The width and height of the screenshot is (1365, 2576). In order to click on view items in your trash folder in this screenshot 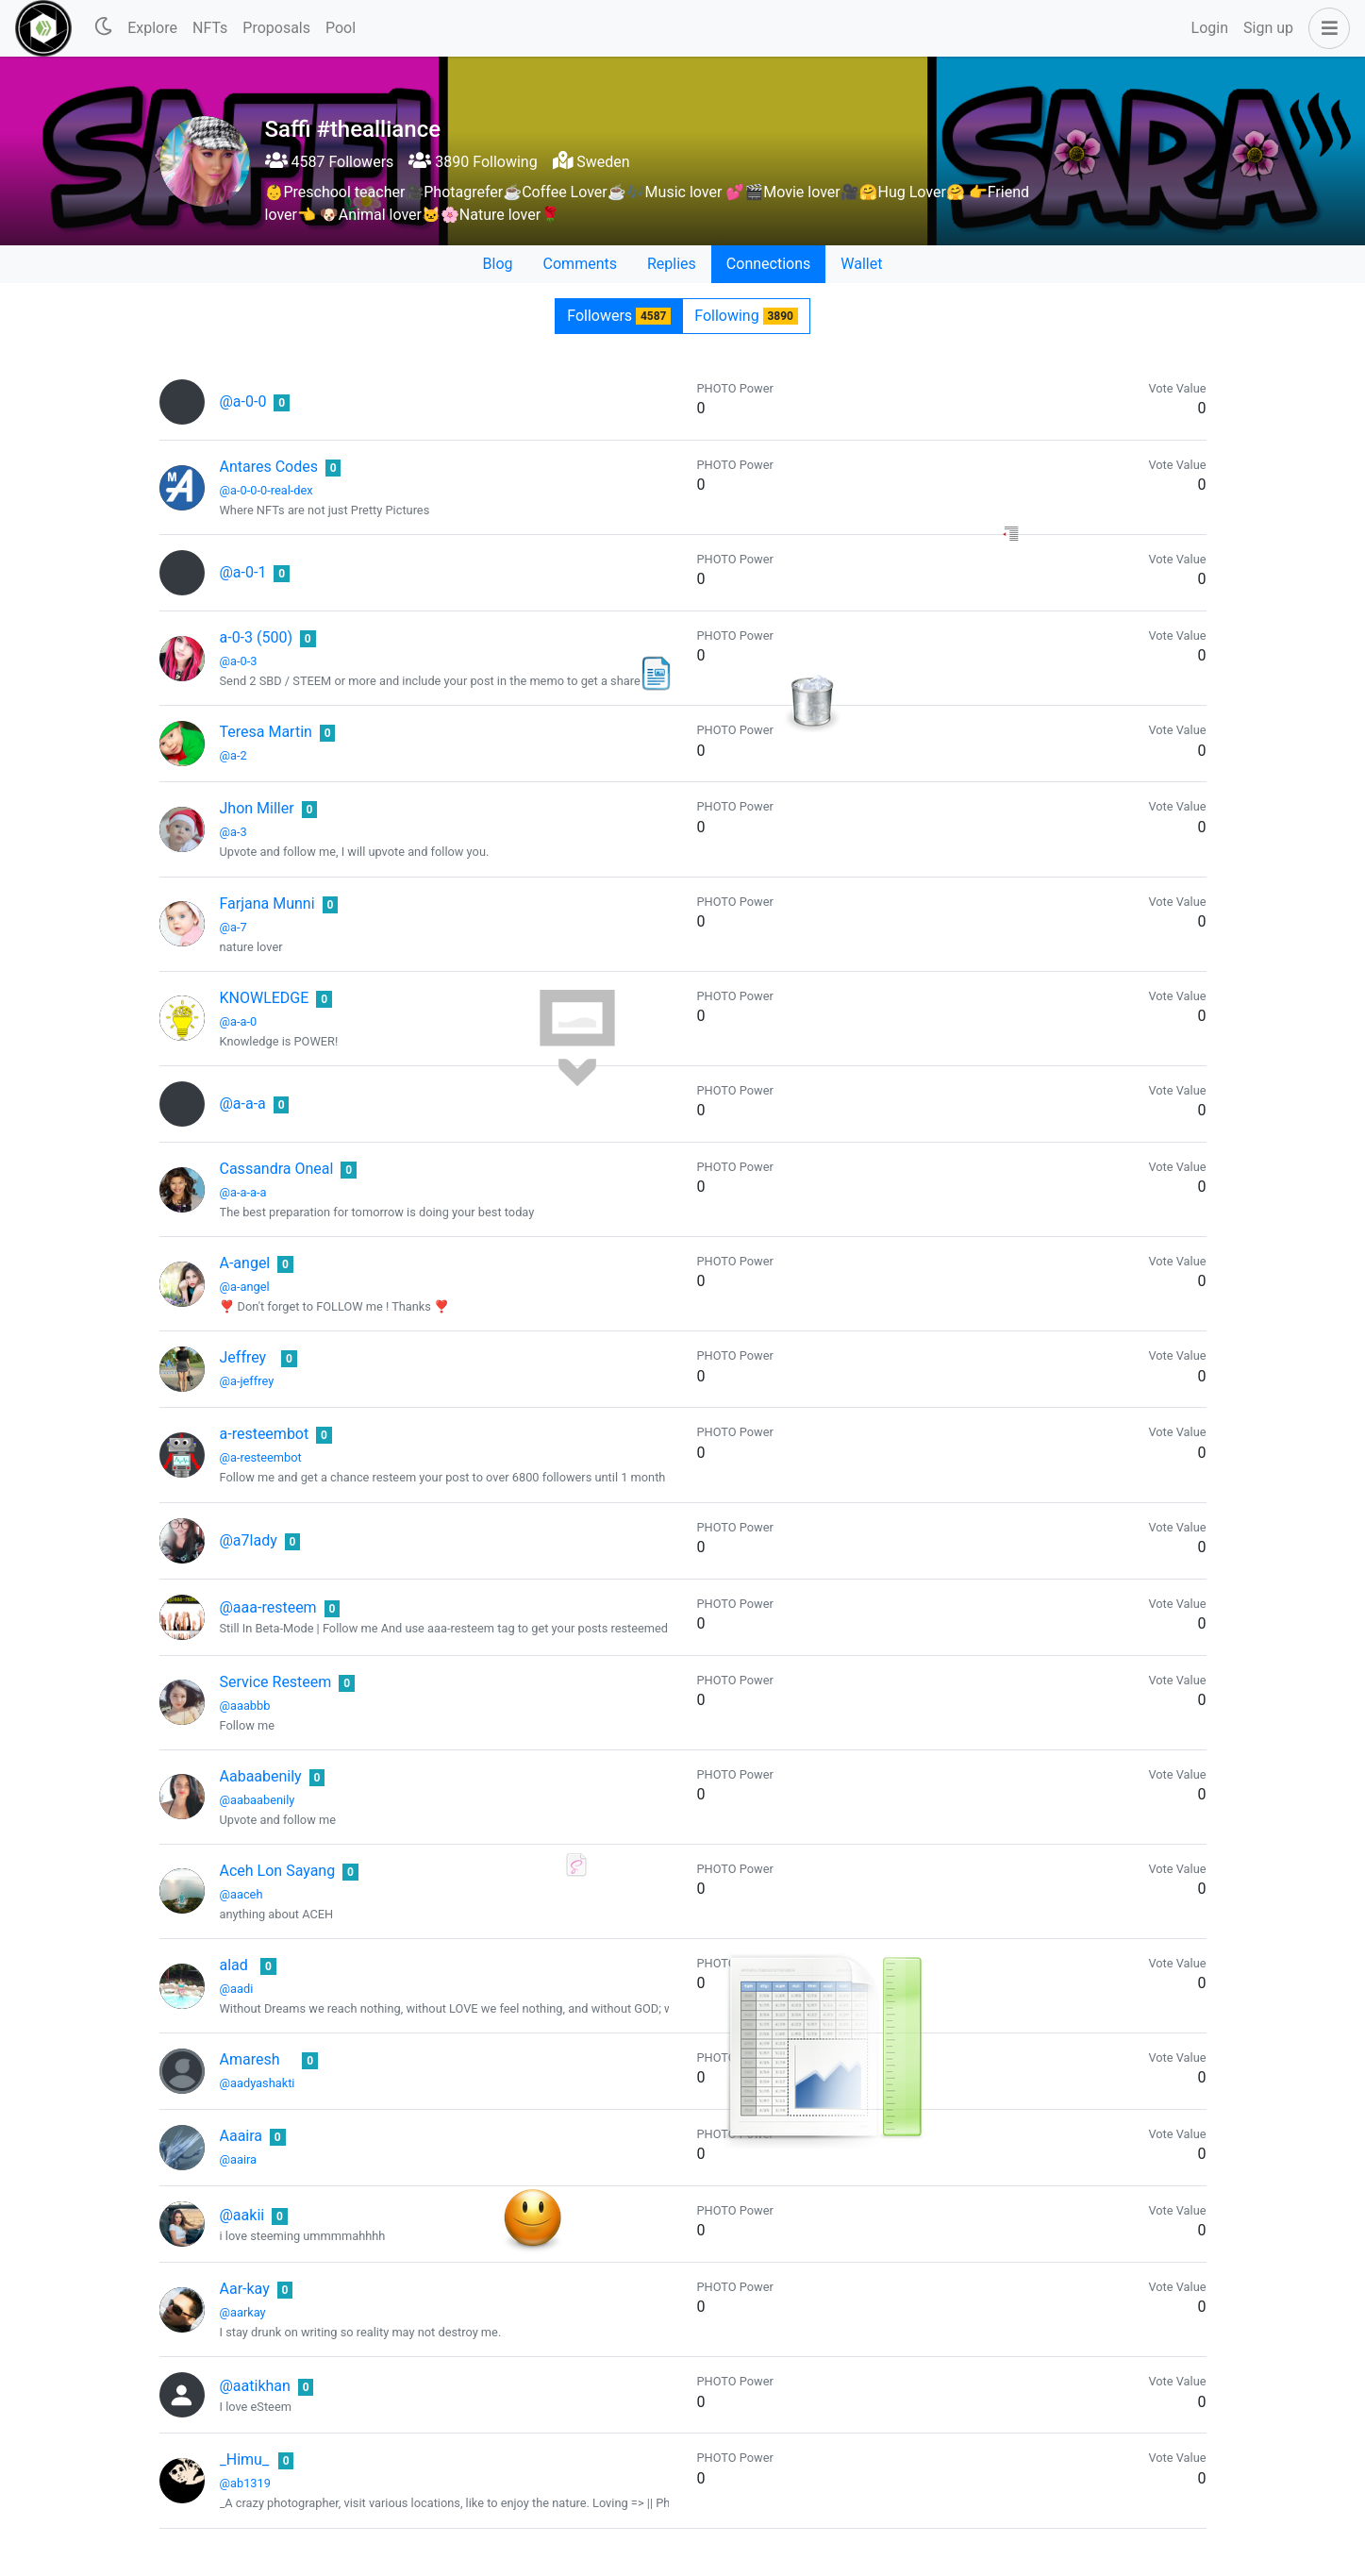, I will do `click(811, 699)`.